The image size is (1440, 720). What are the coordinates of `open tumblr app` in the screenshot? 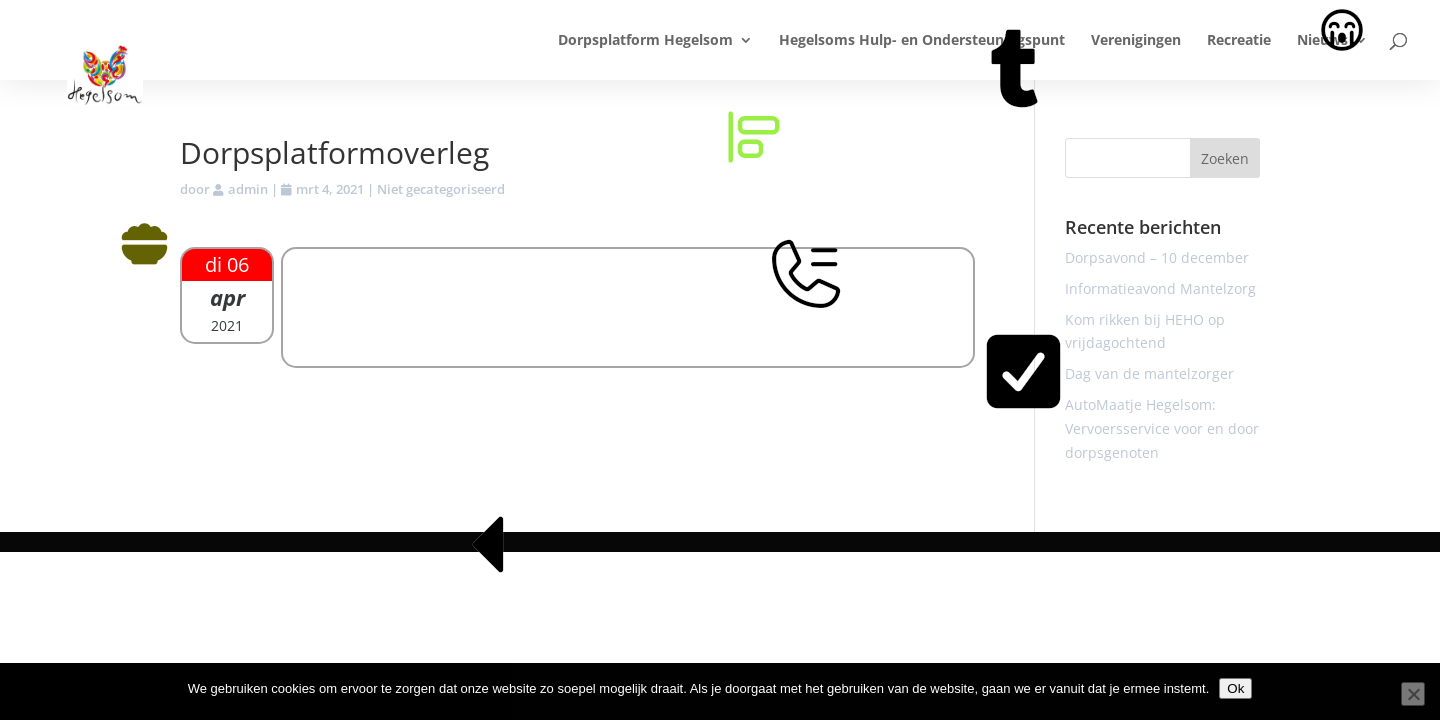 It's located at (1014, 68).